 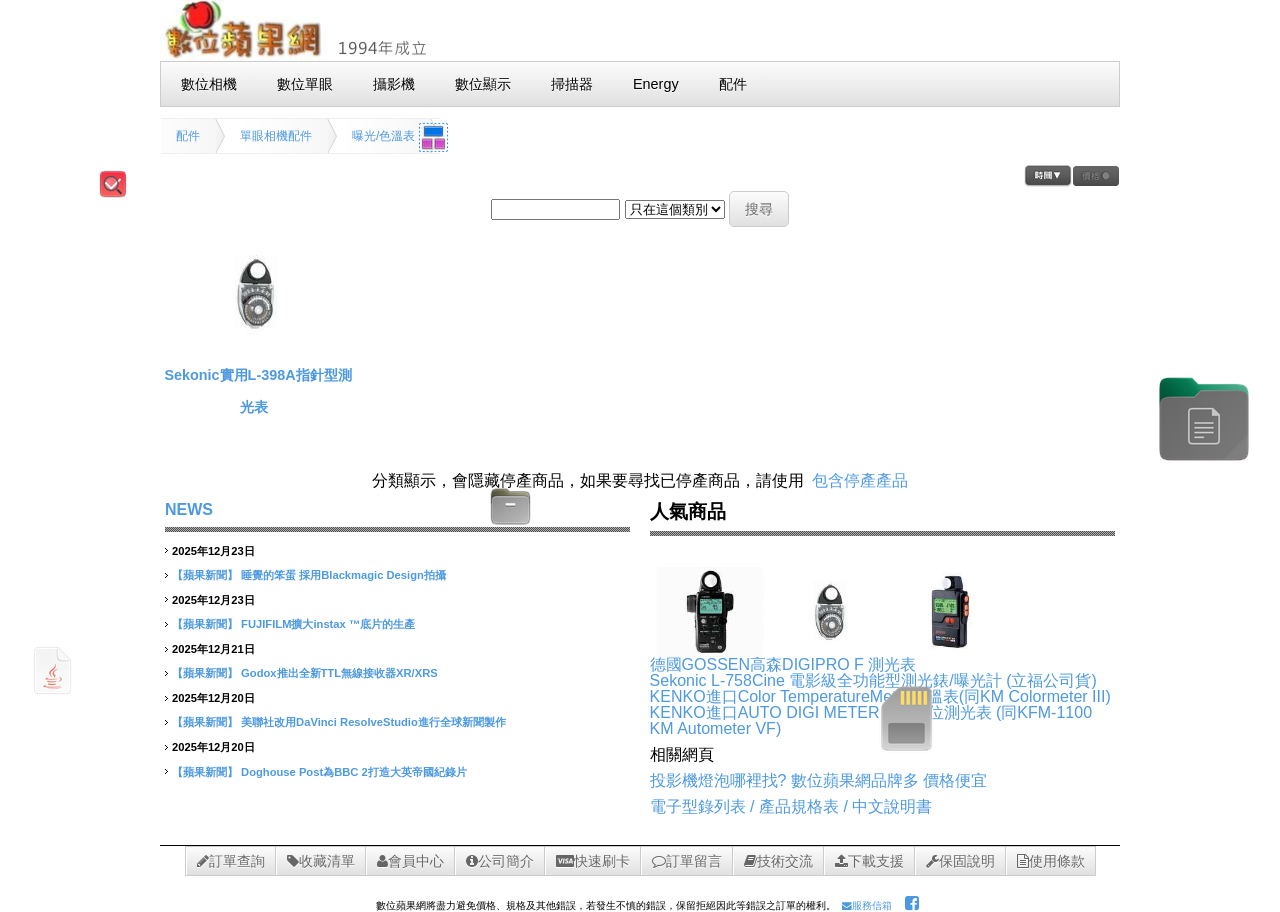 What do you see at coordinates (1204, 419) in the screenshot?
I see `open your documents folder` at bounding box center [1204, 419].